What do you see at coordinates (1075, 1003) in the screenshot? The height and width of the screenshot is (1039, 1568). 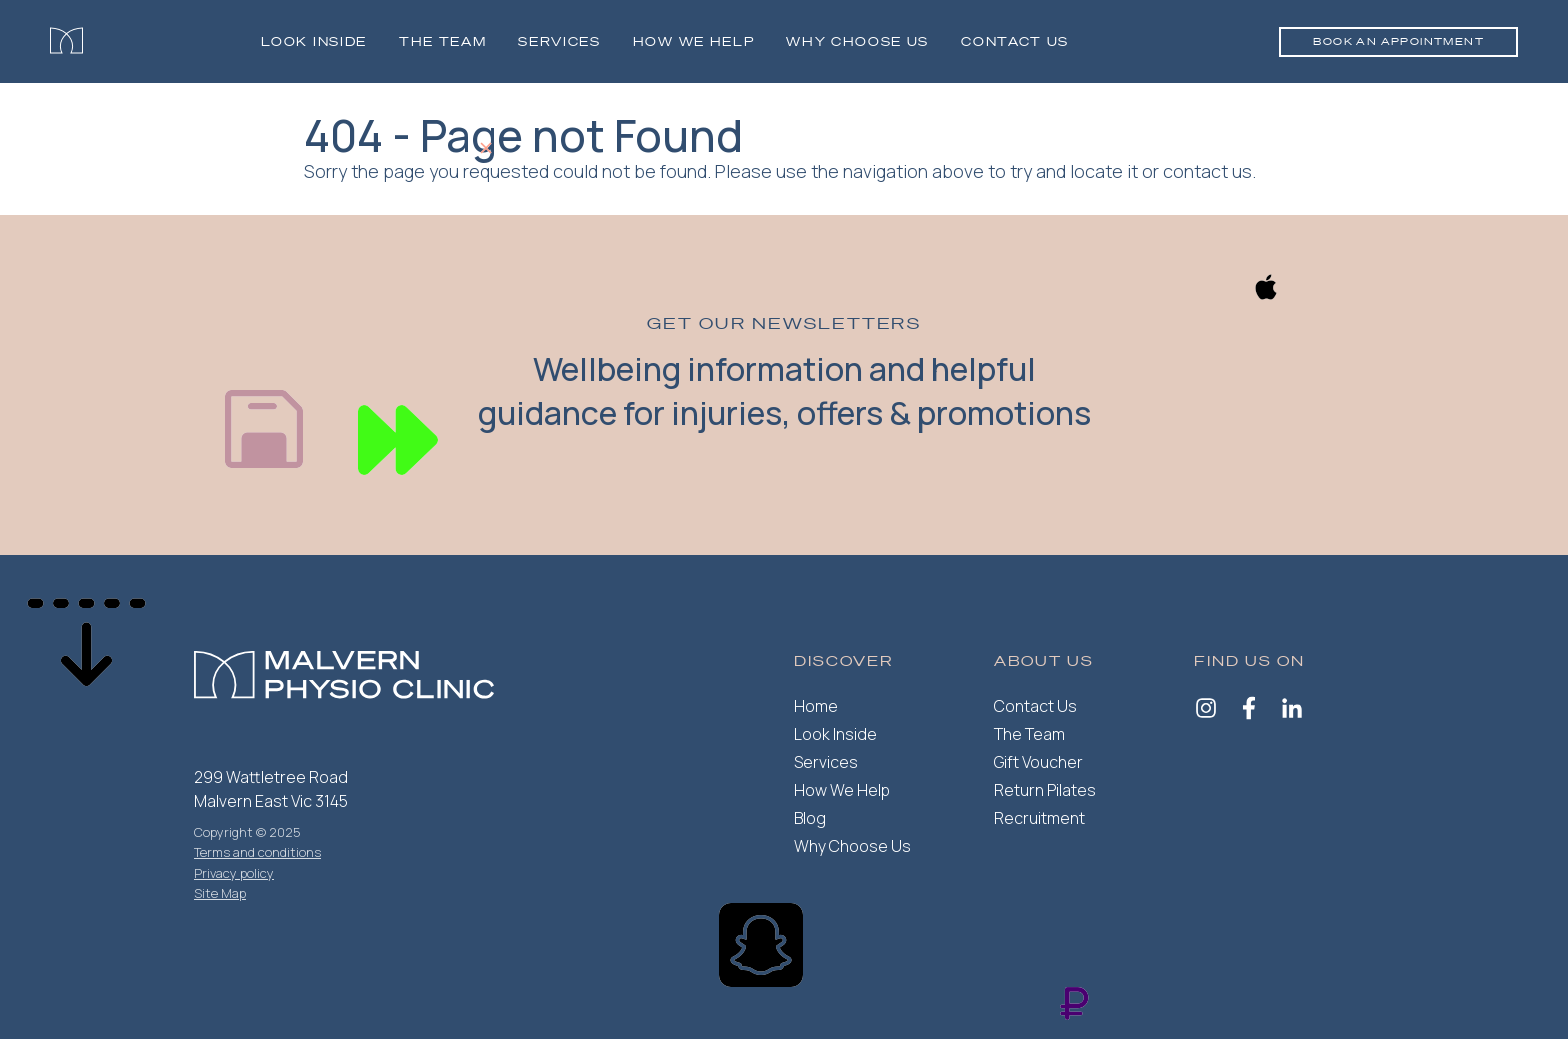 I see `indicates Russian ruble currency` at bounding box center [1075, 1003].